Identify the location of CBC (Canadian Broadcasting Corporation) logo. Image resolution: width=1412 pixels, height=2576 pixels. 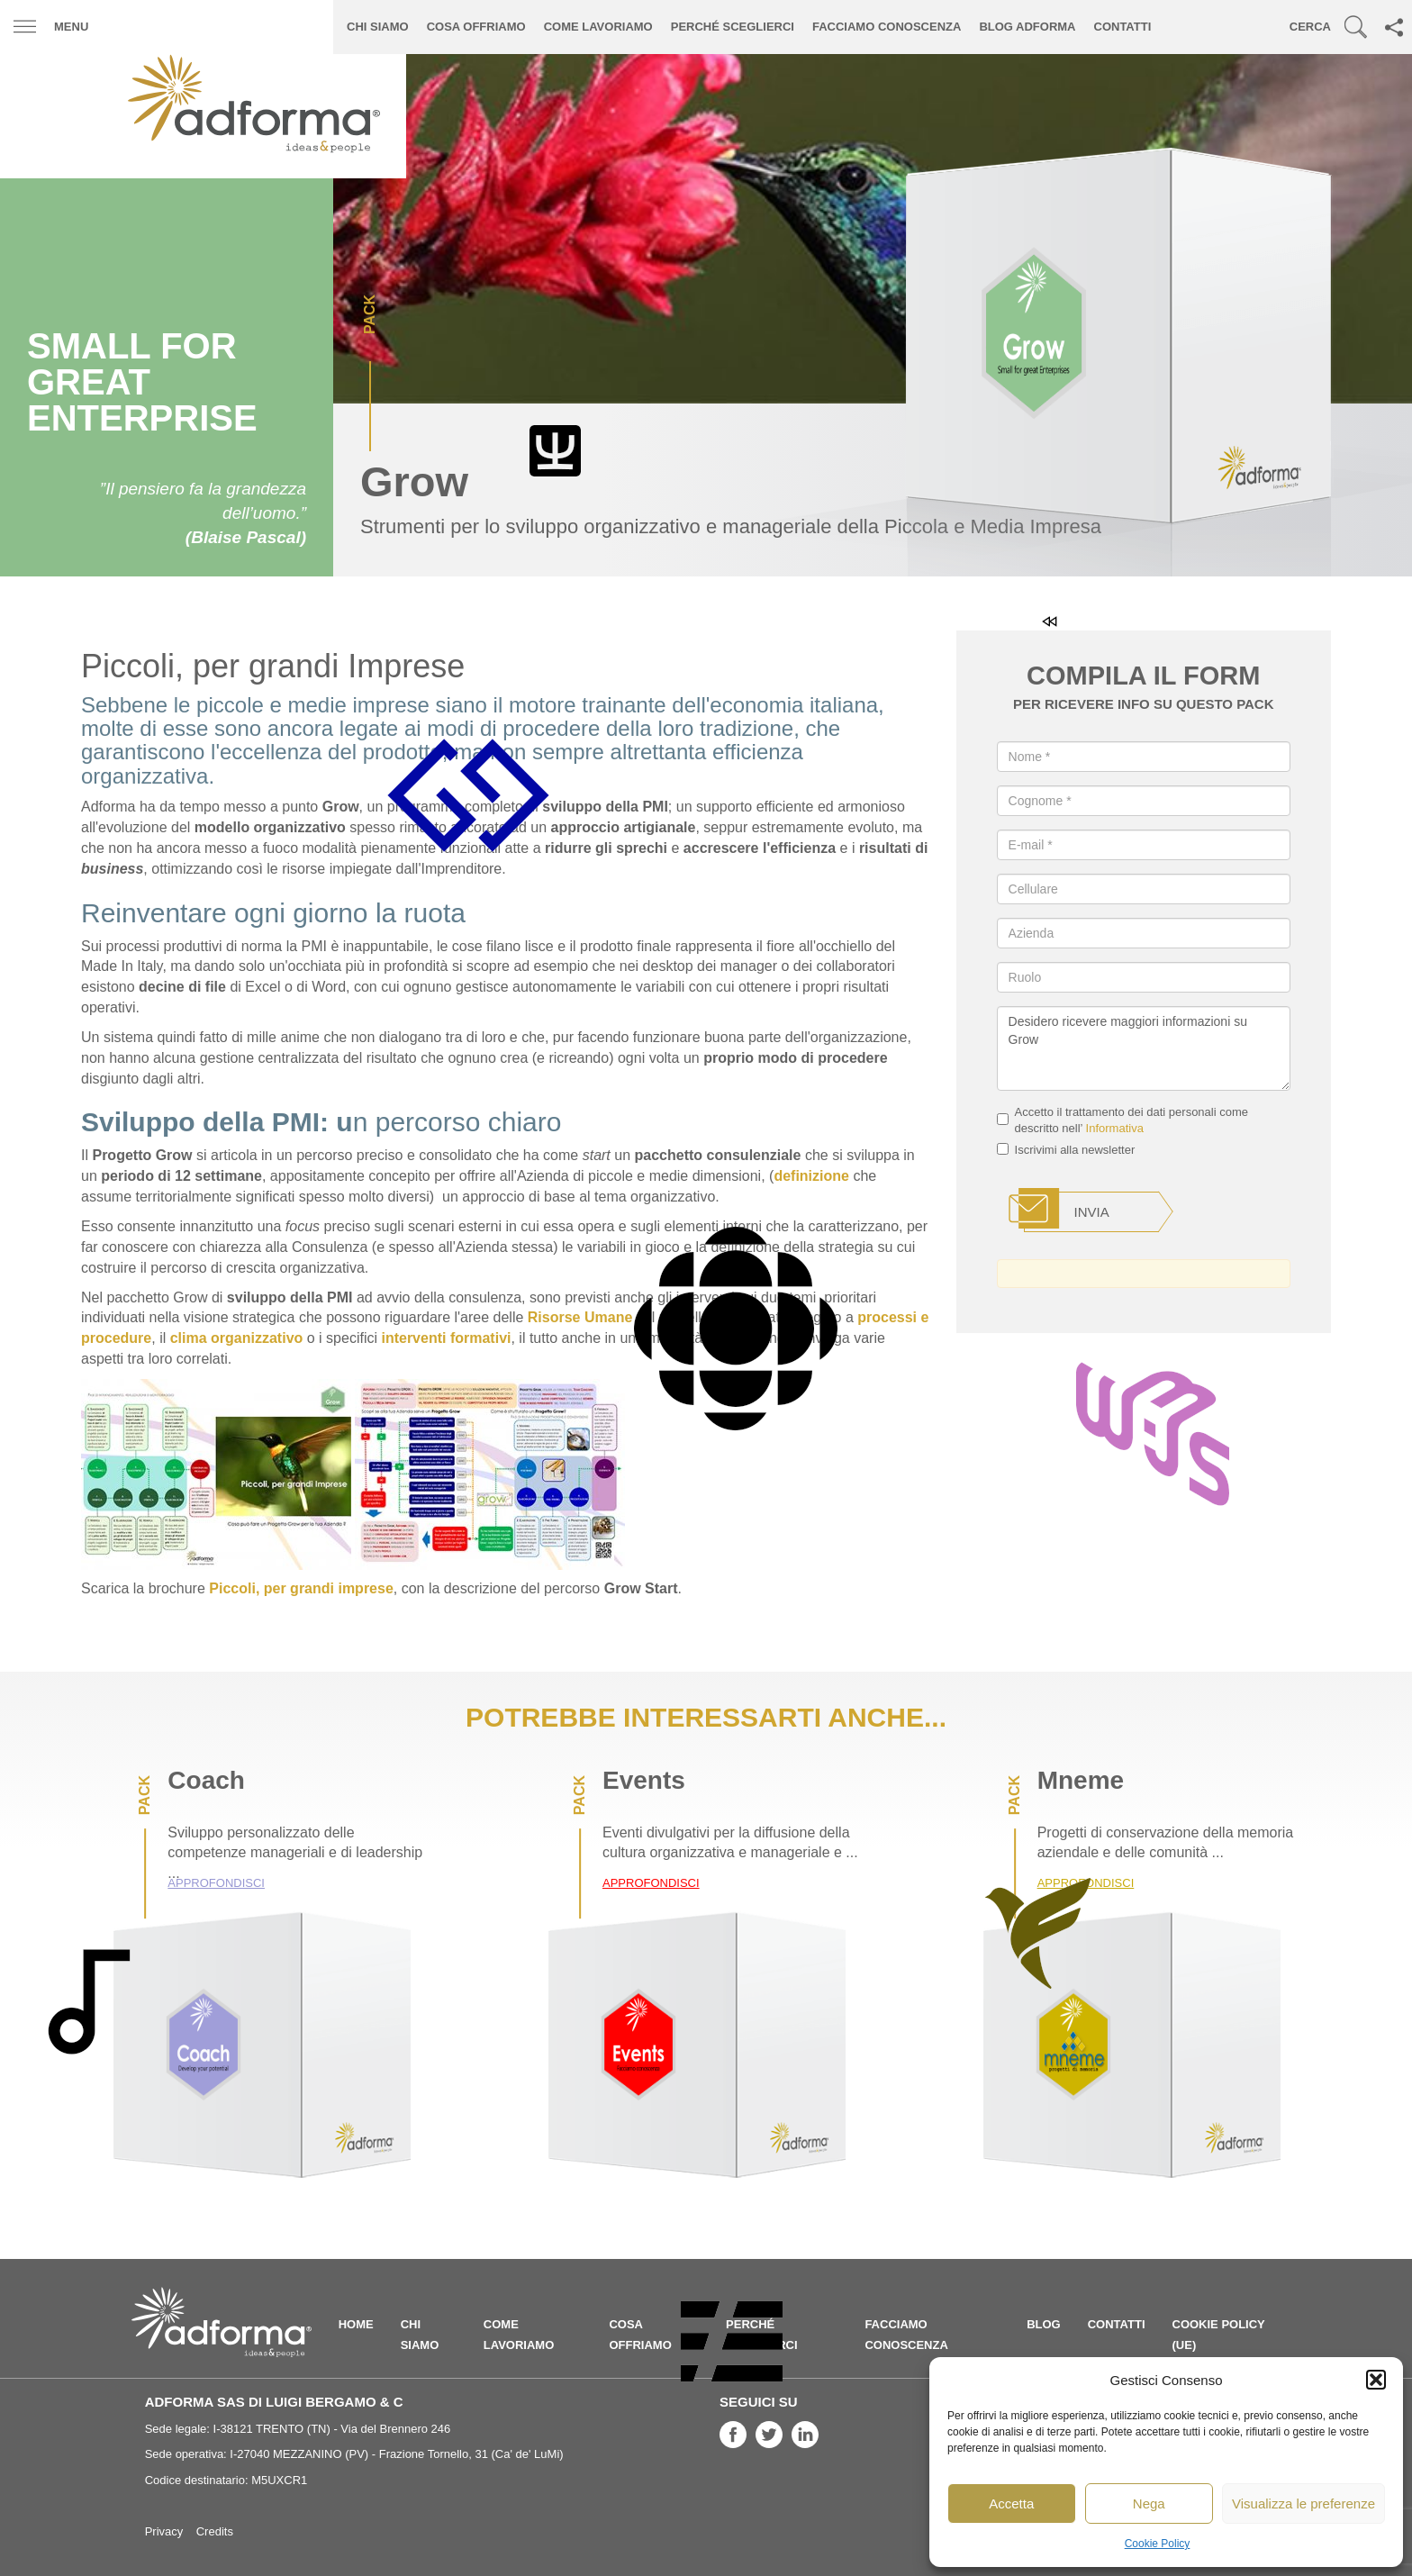
(736, 1329).